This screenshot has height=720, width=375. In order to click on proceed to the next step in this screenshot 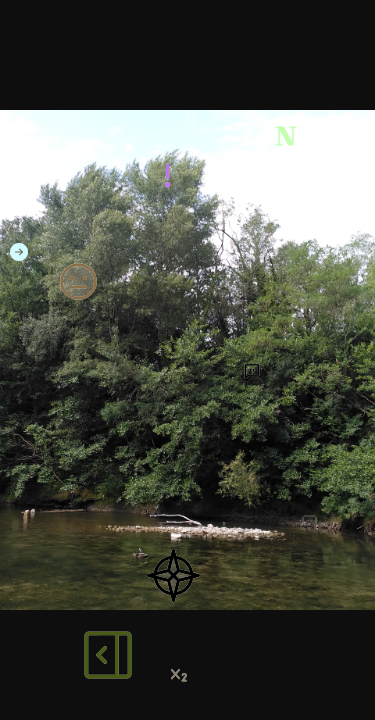, I will do `click(19, 252)`.